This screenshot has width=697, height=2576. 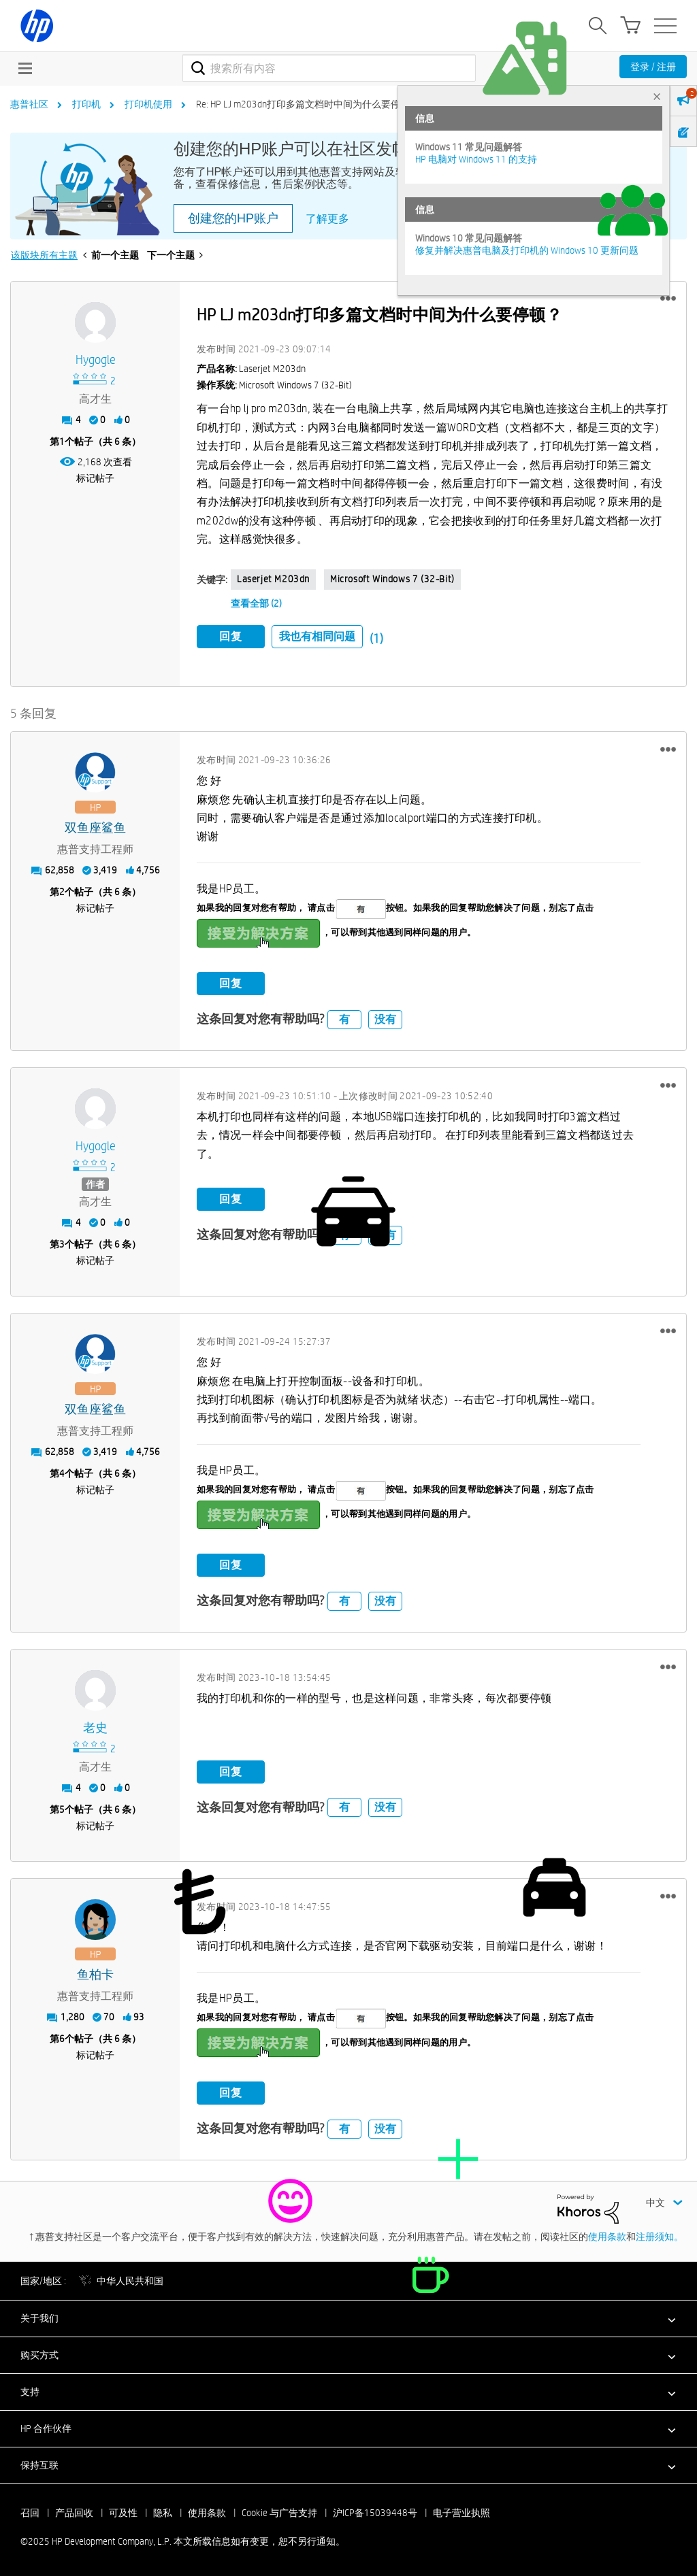 I want to click on view all users or team members, so click(x=632, y=211).